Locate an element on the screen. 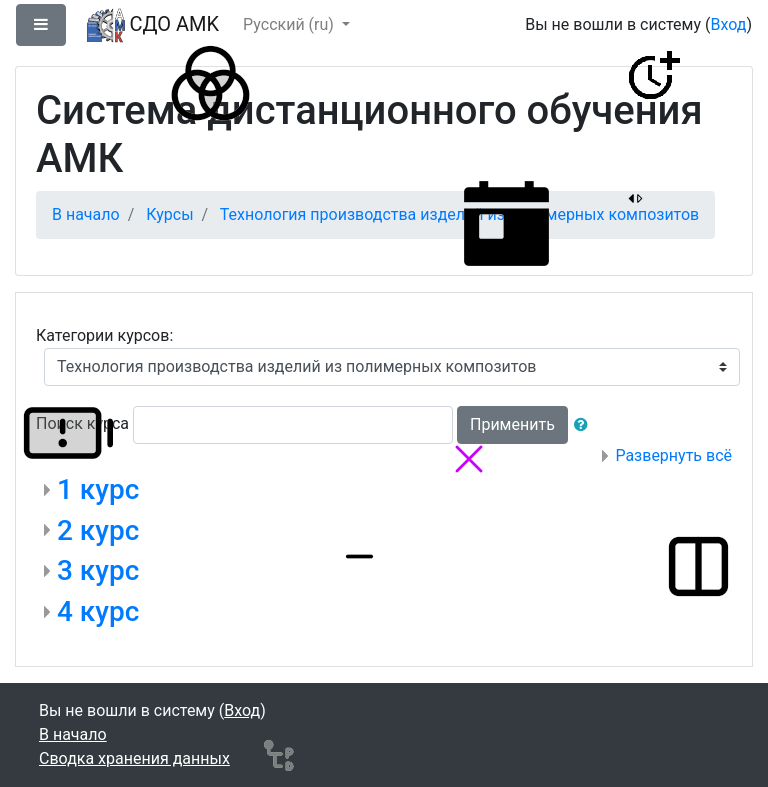  indicates overlapping or shared elements in a venn diagram is located at coordinates (210, 84).